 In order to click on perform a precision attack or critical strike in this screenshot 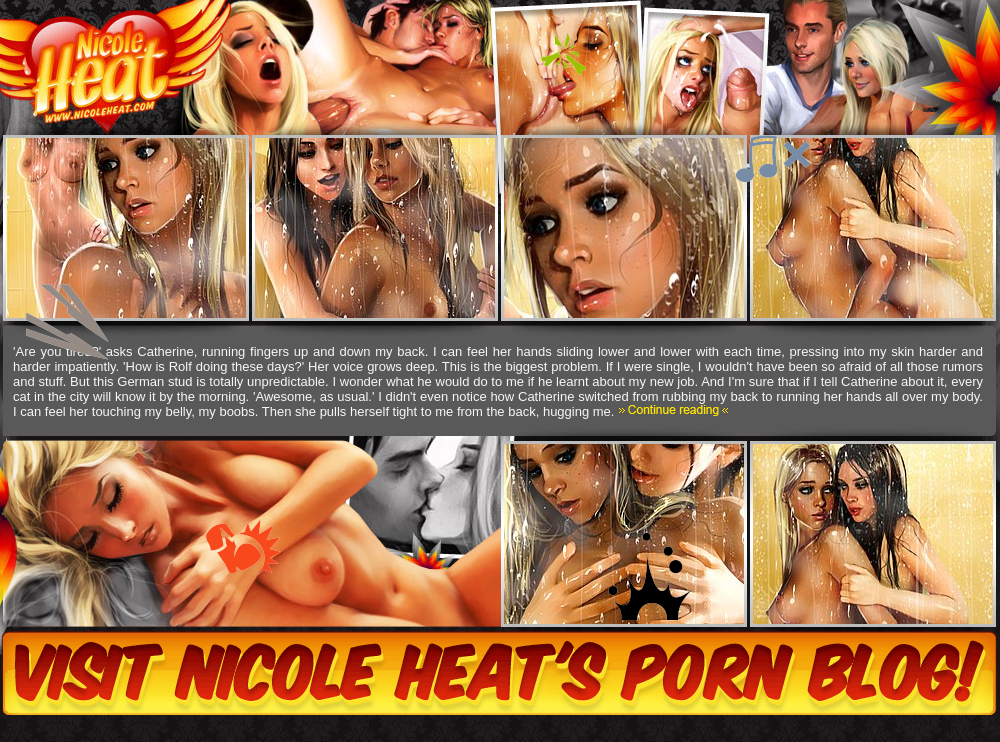, I will do `click(67, 325)`.